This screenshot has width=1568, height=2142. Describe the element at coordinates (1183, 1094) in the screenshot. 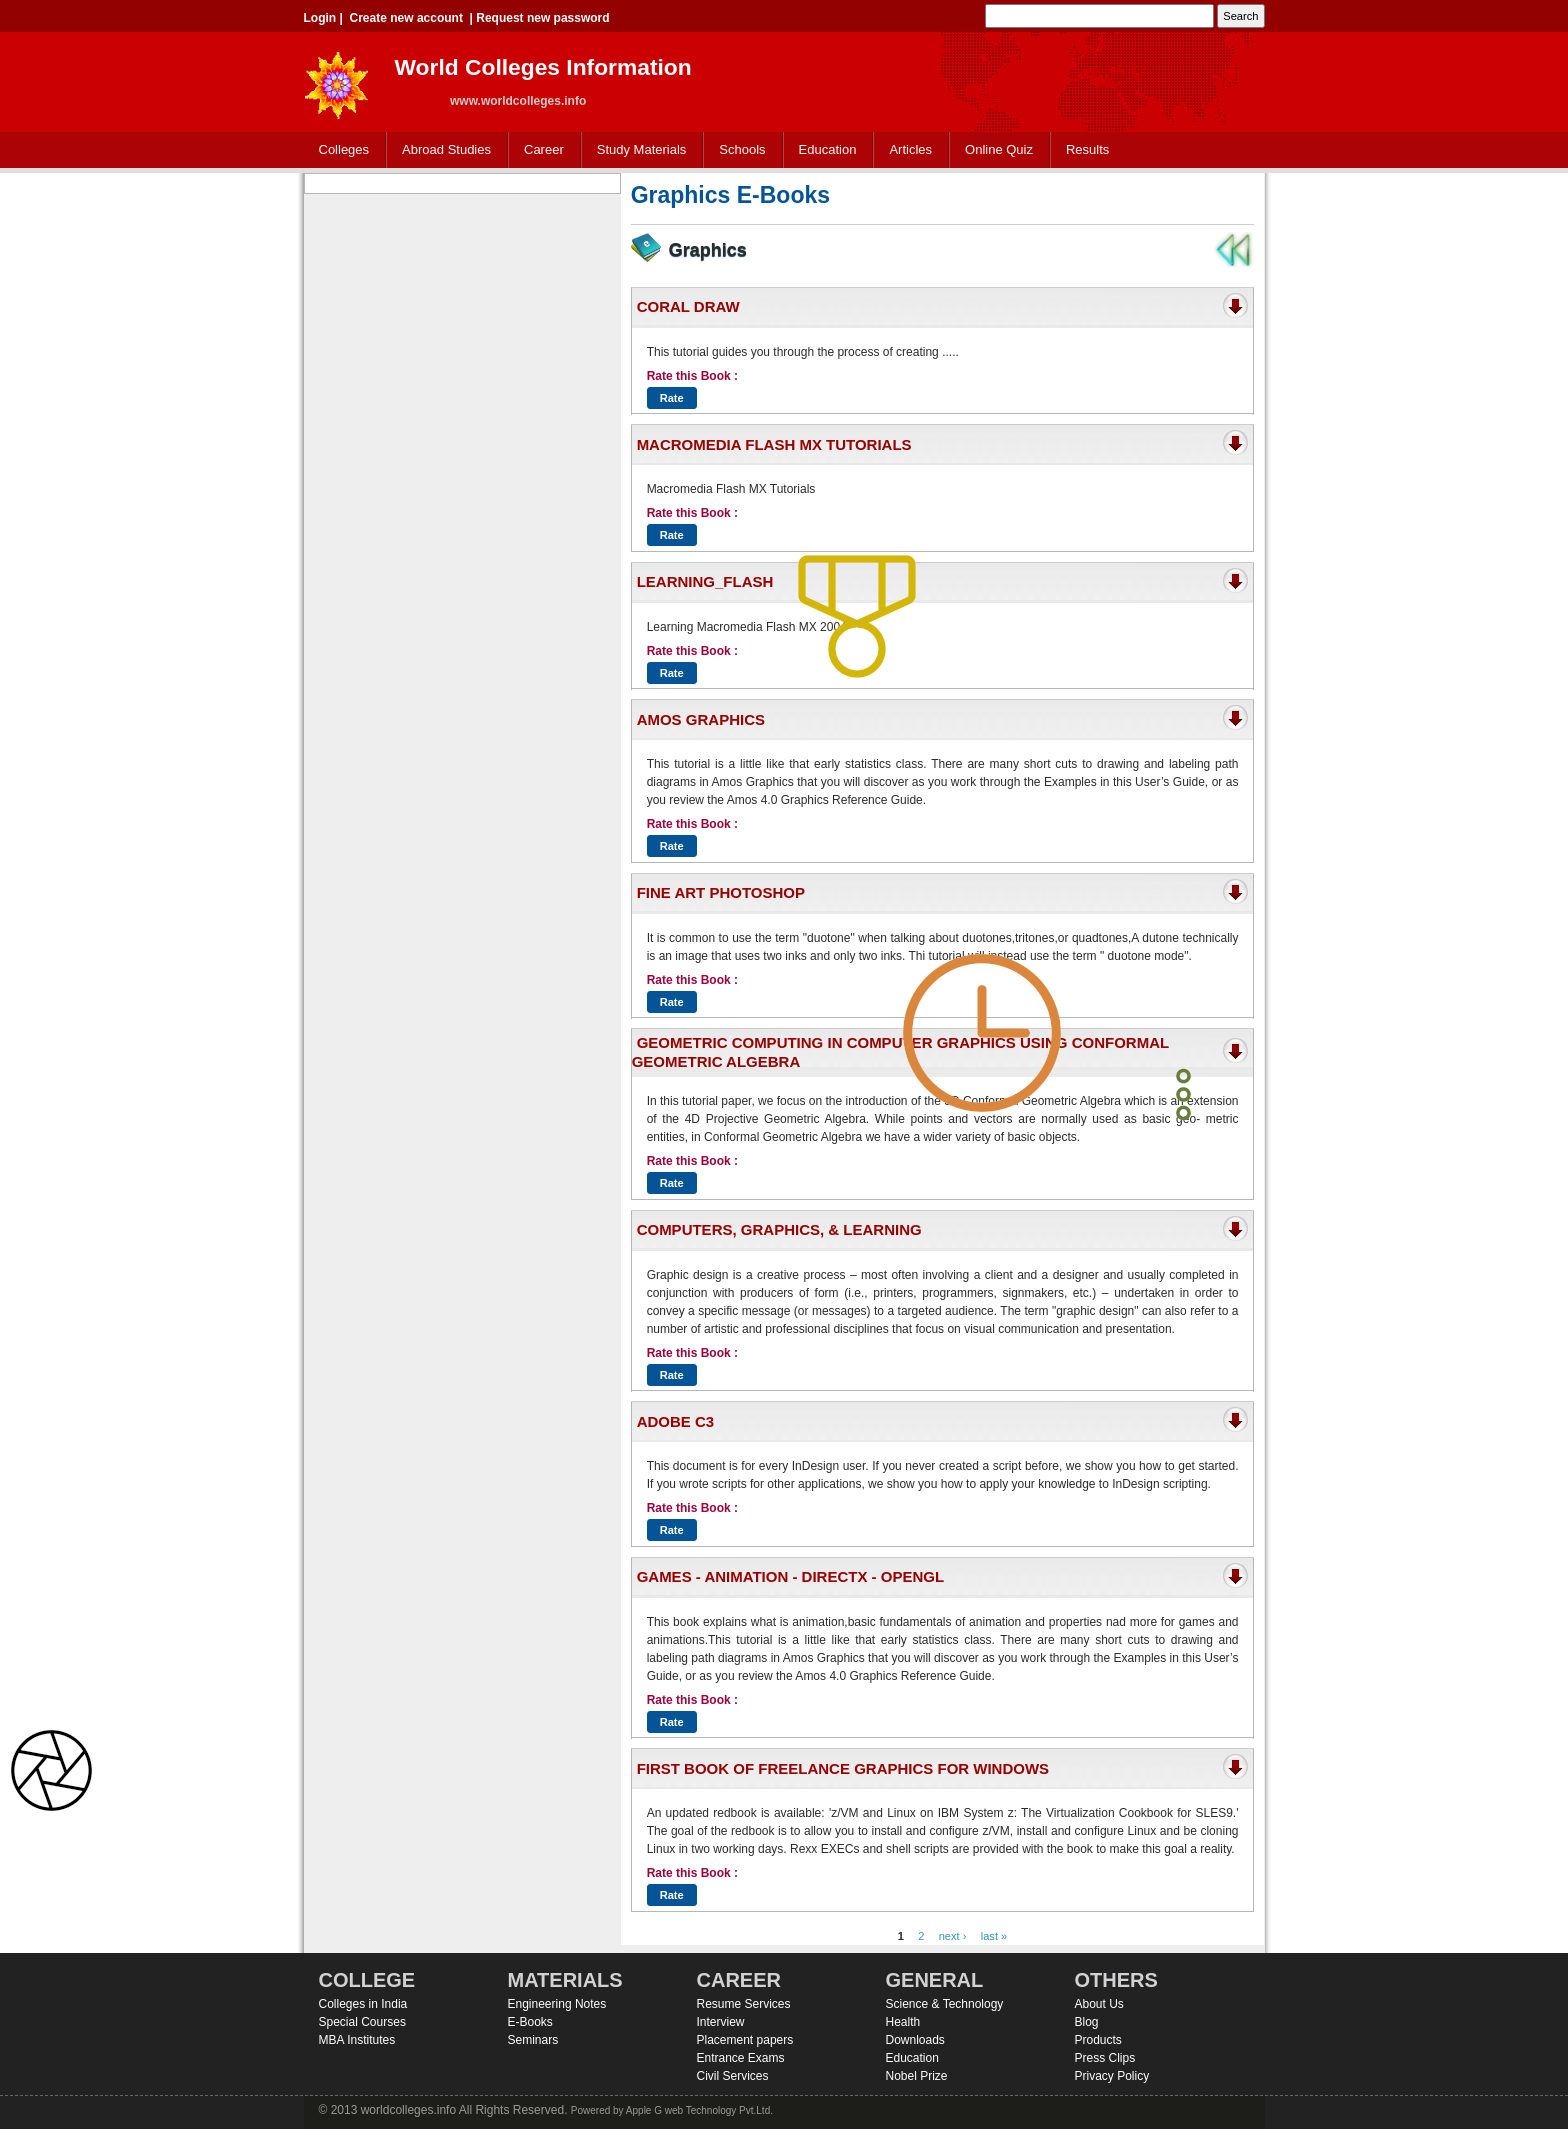

I see `open more options menu` at that location.